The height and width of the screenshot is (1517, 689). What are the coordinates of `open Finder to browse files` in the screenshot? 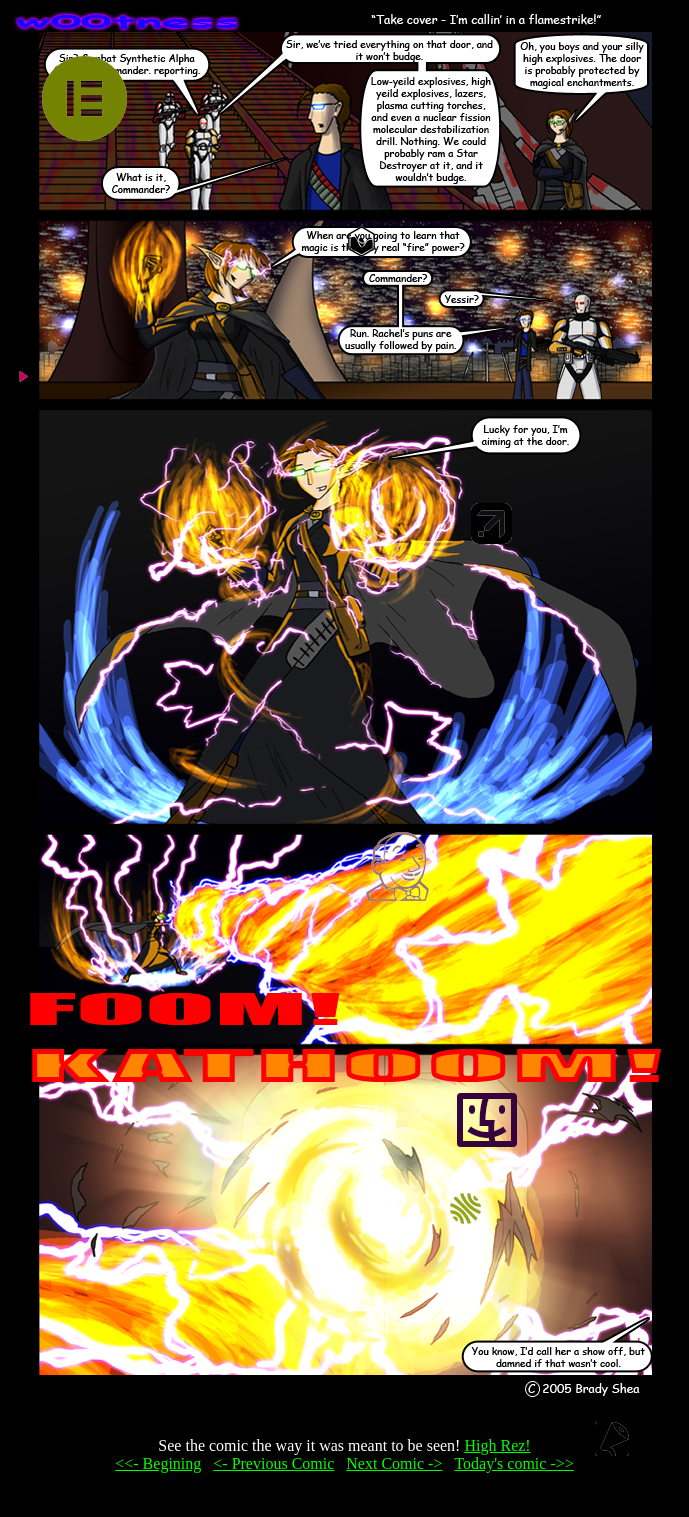 It's located at (487, 1120).